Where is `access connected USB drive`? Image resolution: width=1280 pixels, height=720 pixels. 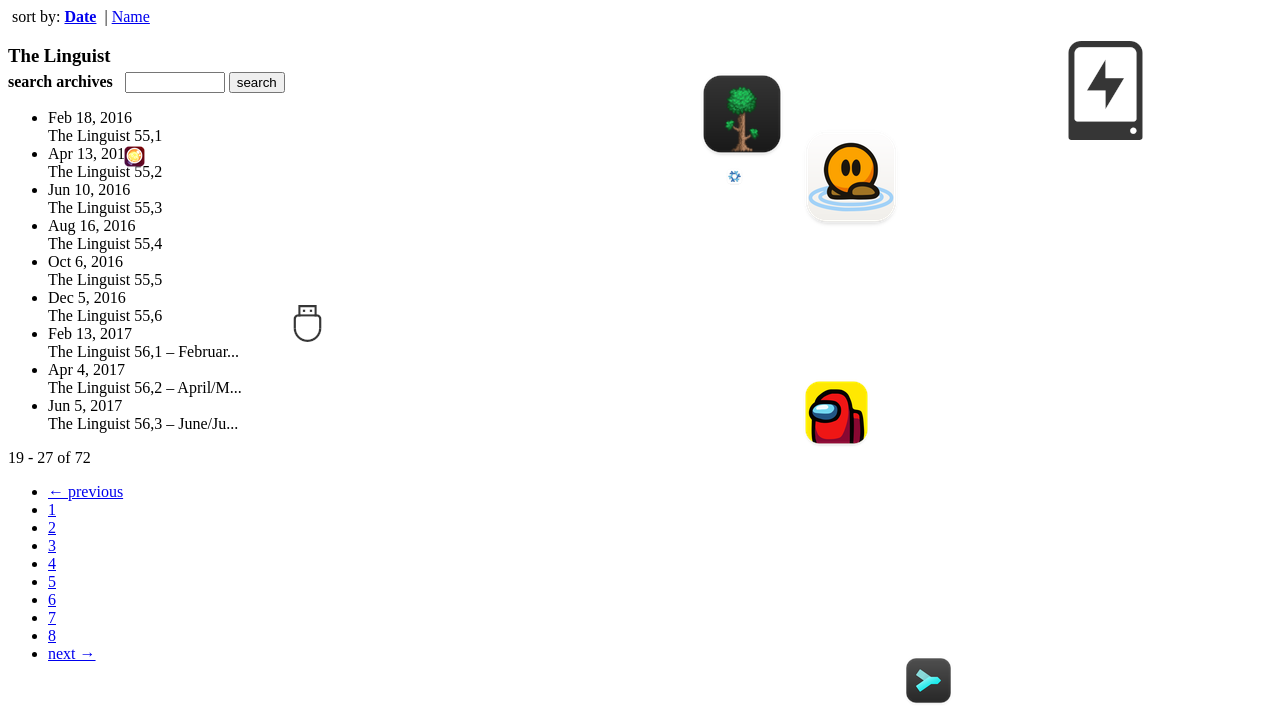
access connected USB drive is located at coordinates (307, 323).